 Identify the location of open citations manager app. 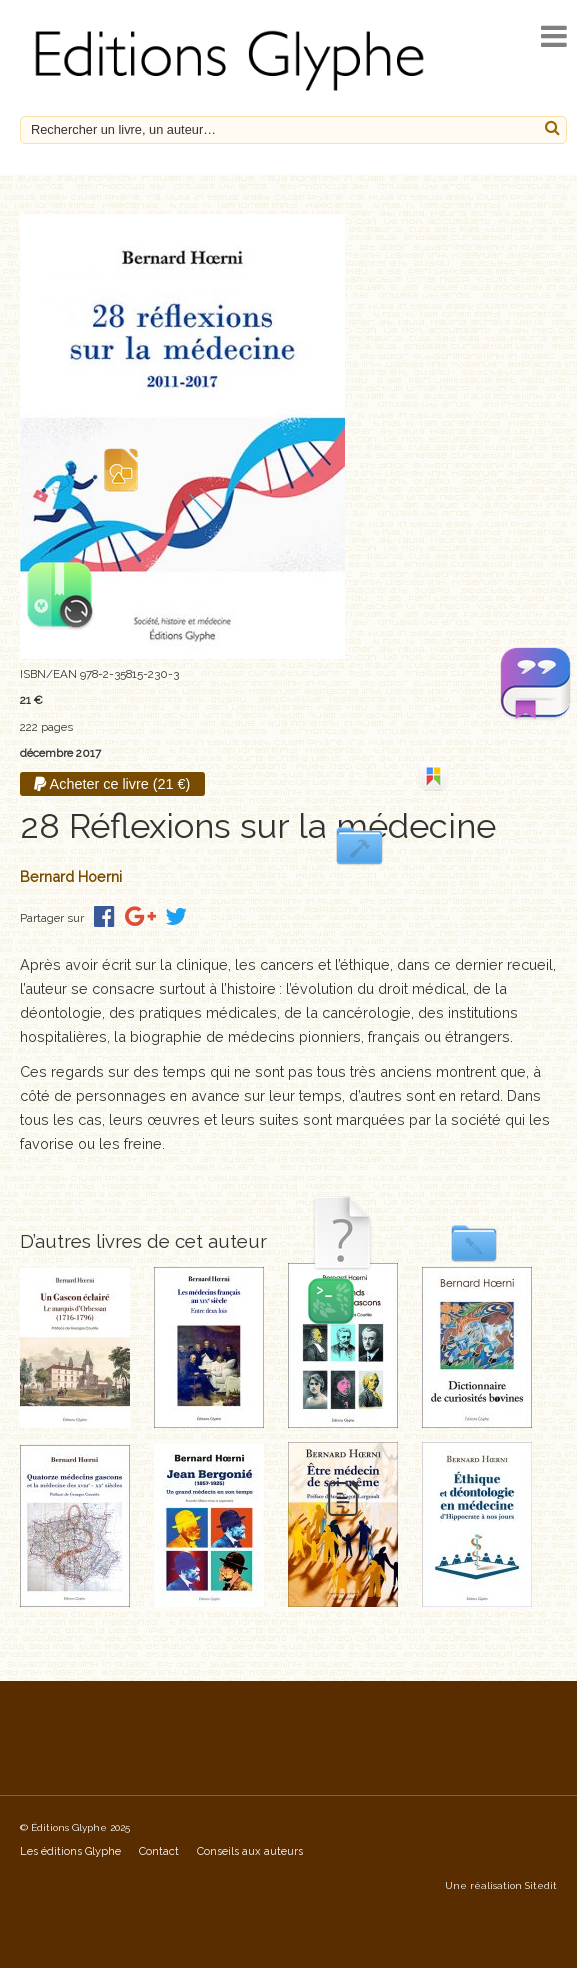
(535, 682).